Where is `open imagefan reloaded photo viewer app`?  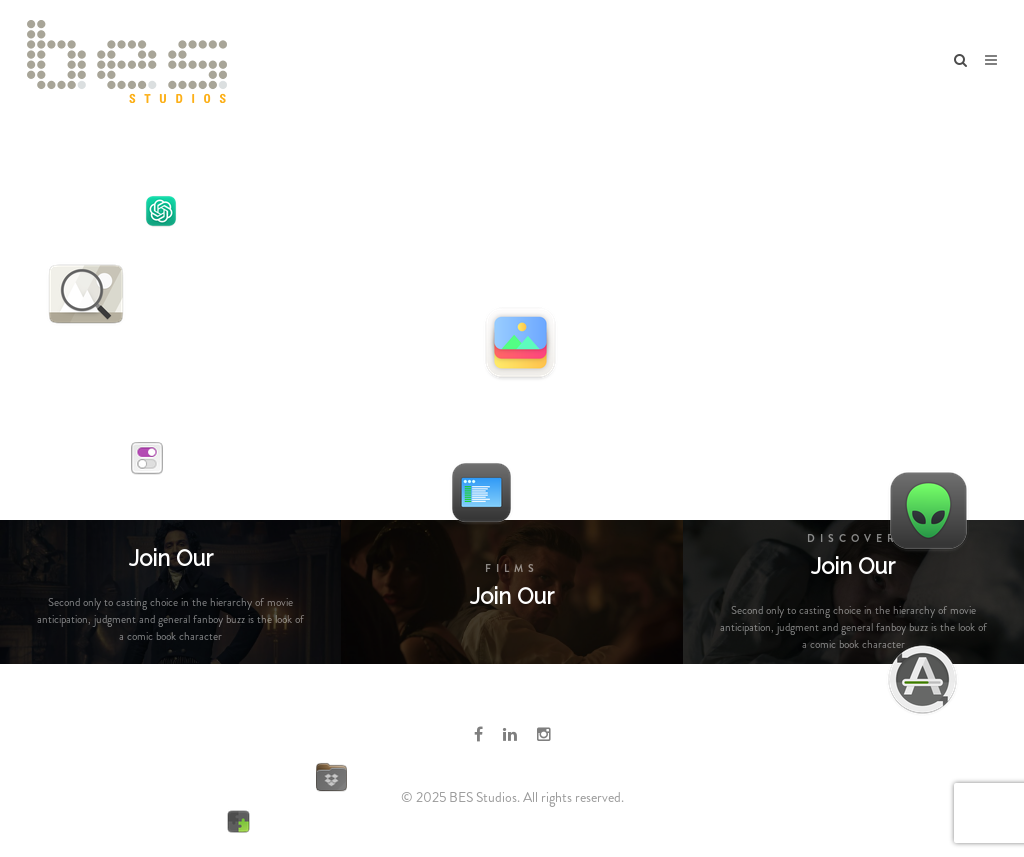
open imagefan reloaded photo viewer app is located at coordinates (520, 342).